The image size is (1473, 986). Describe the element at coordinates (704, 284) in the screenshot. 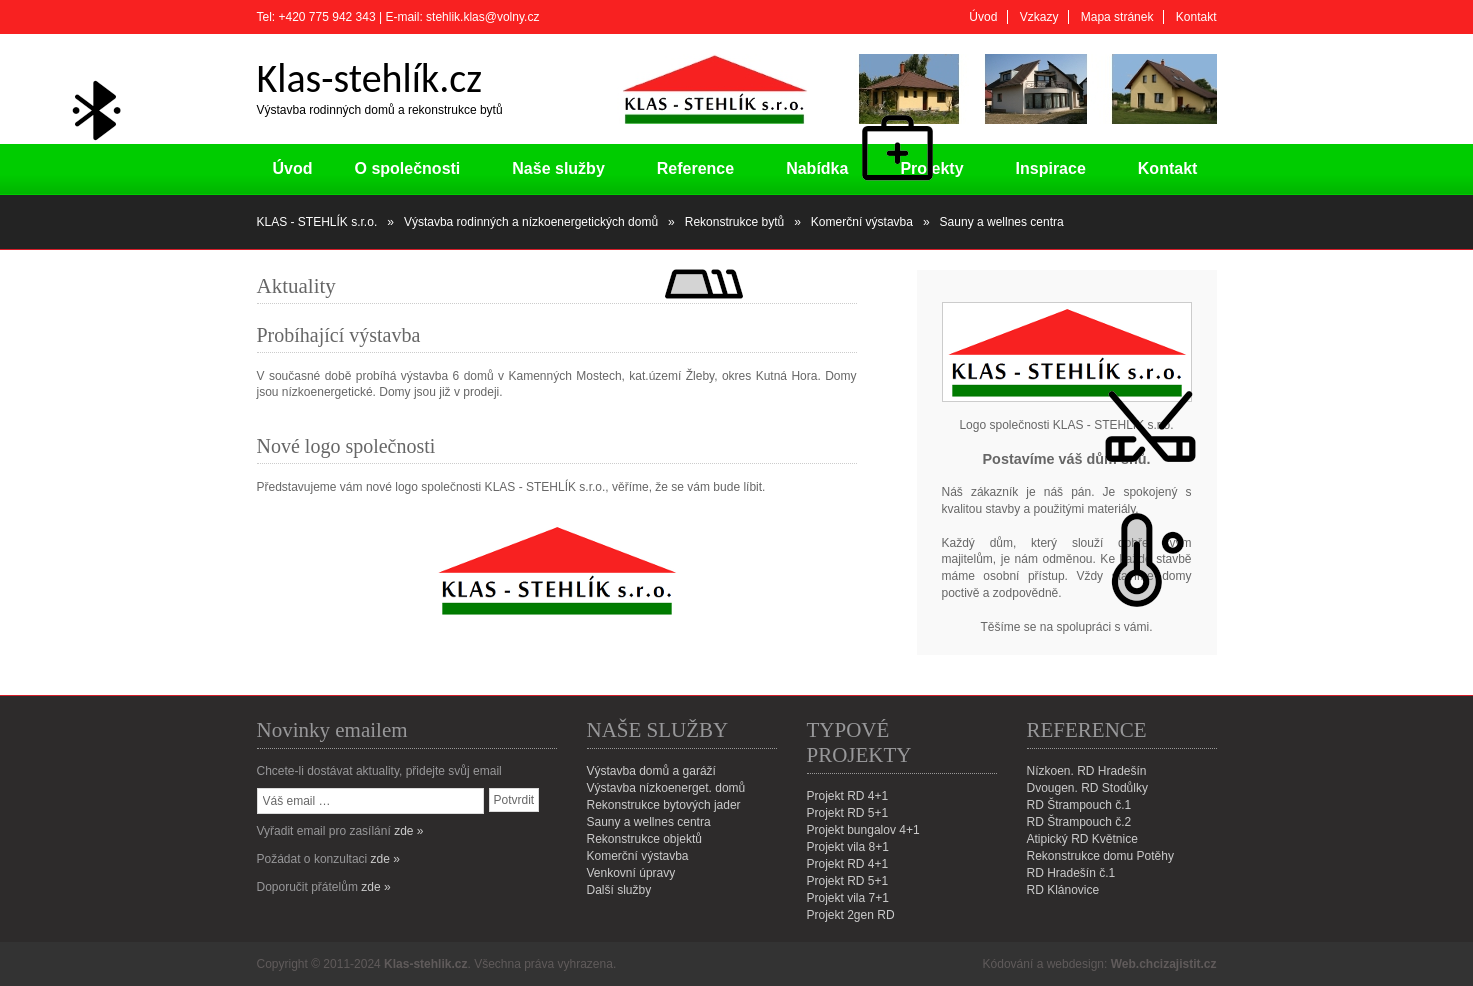

I see `switch between open browser tabs` at that location.